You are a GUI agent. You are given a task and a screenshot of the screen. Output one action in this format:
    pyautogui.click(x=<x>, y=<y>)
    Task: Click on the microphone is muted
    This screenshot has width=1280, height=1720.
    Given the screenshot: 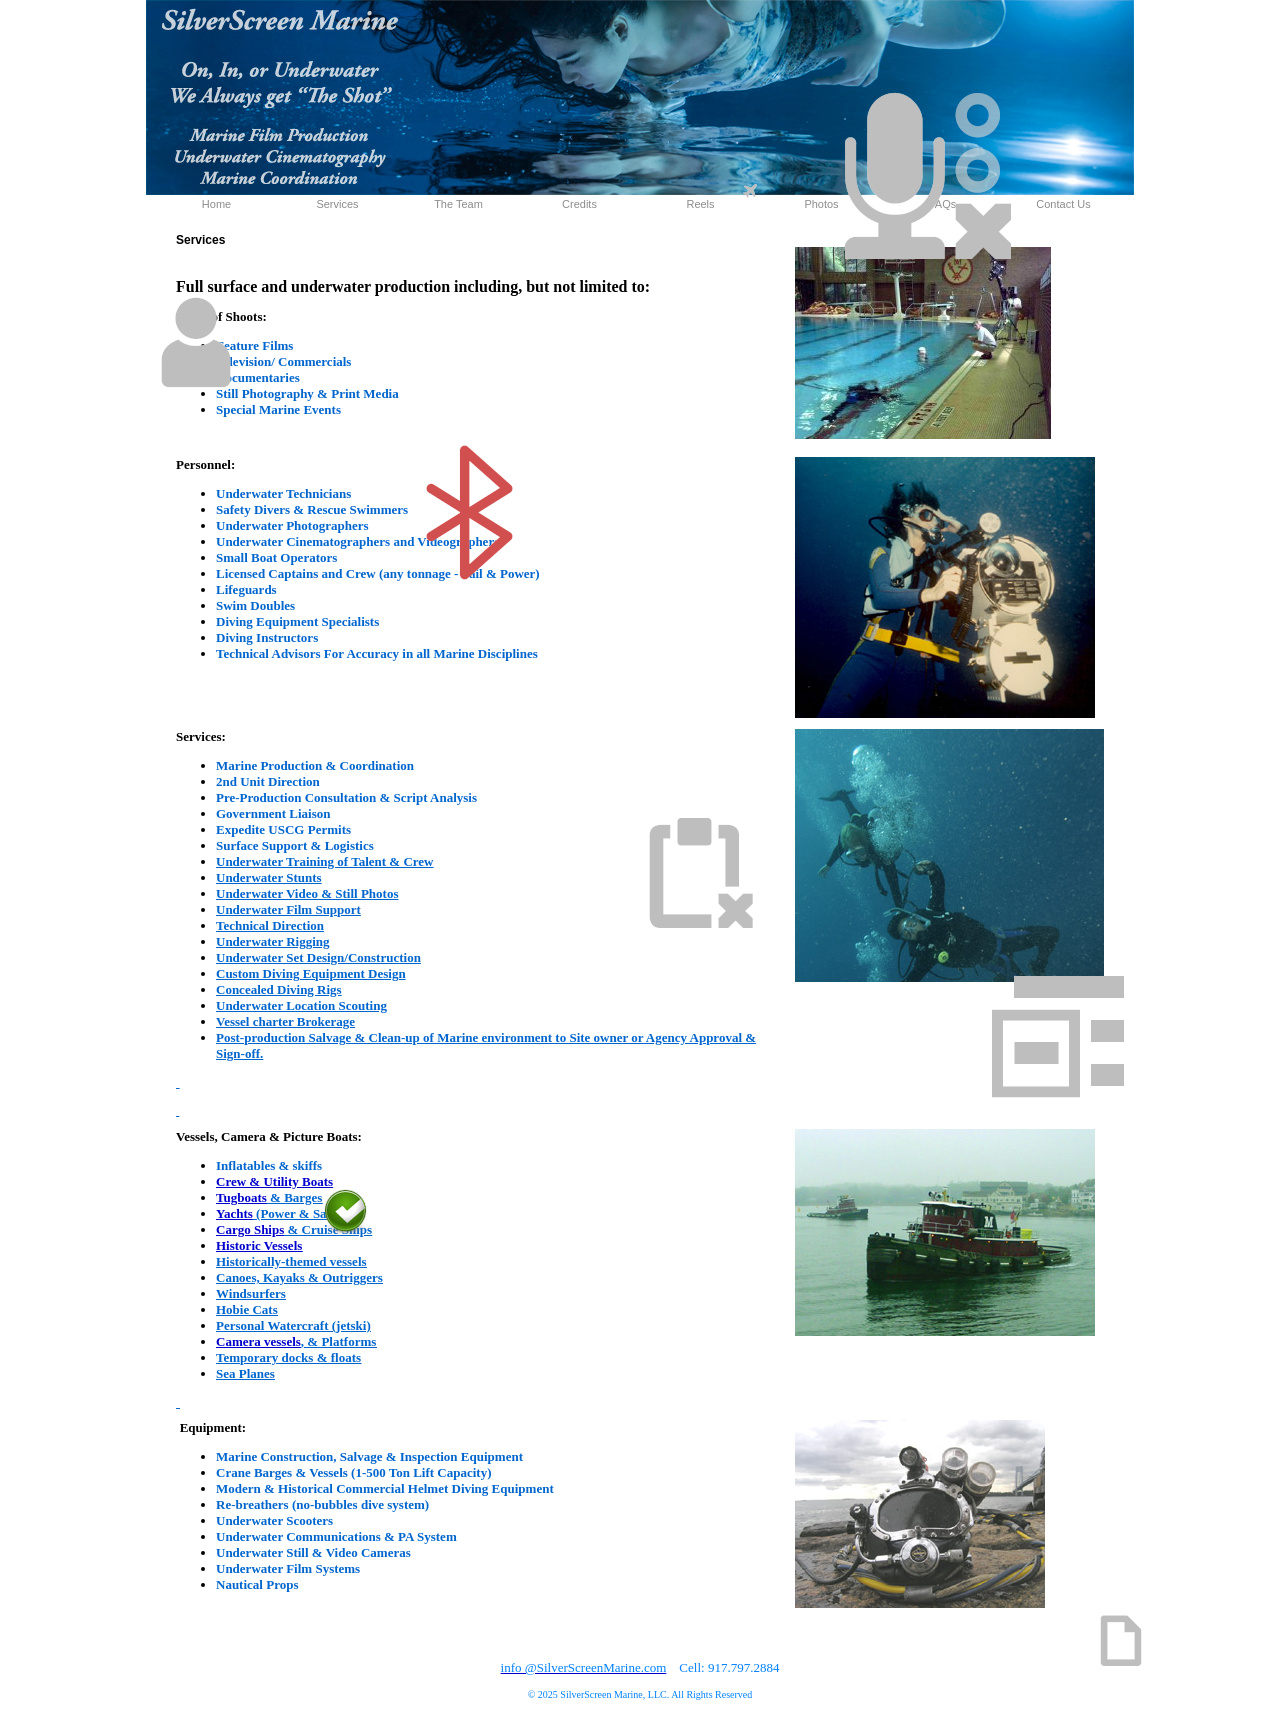 What is the action you would take?
    pyautogui.click(x=922, y=170)
    